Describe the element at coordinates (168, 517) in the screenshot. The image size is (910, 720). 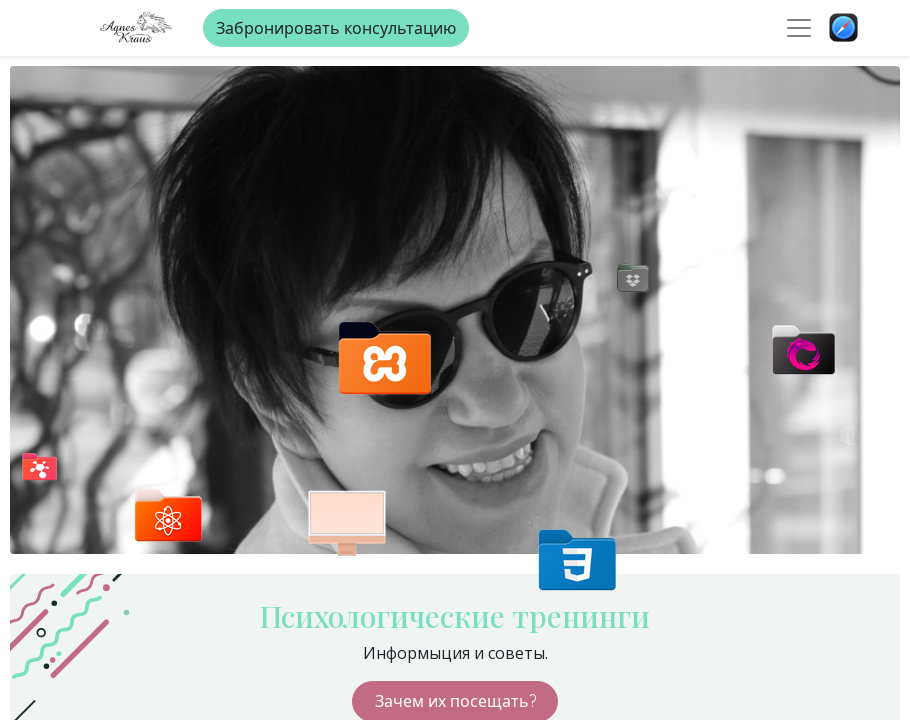
I see `open physics course materials folder` at that location.